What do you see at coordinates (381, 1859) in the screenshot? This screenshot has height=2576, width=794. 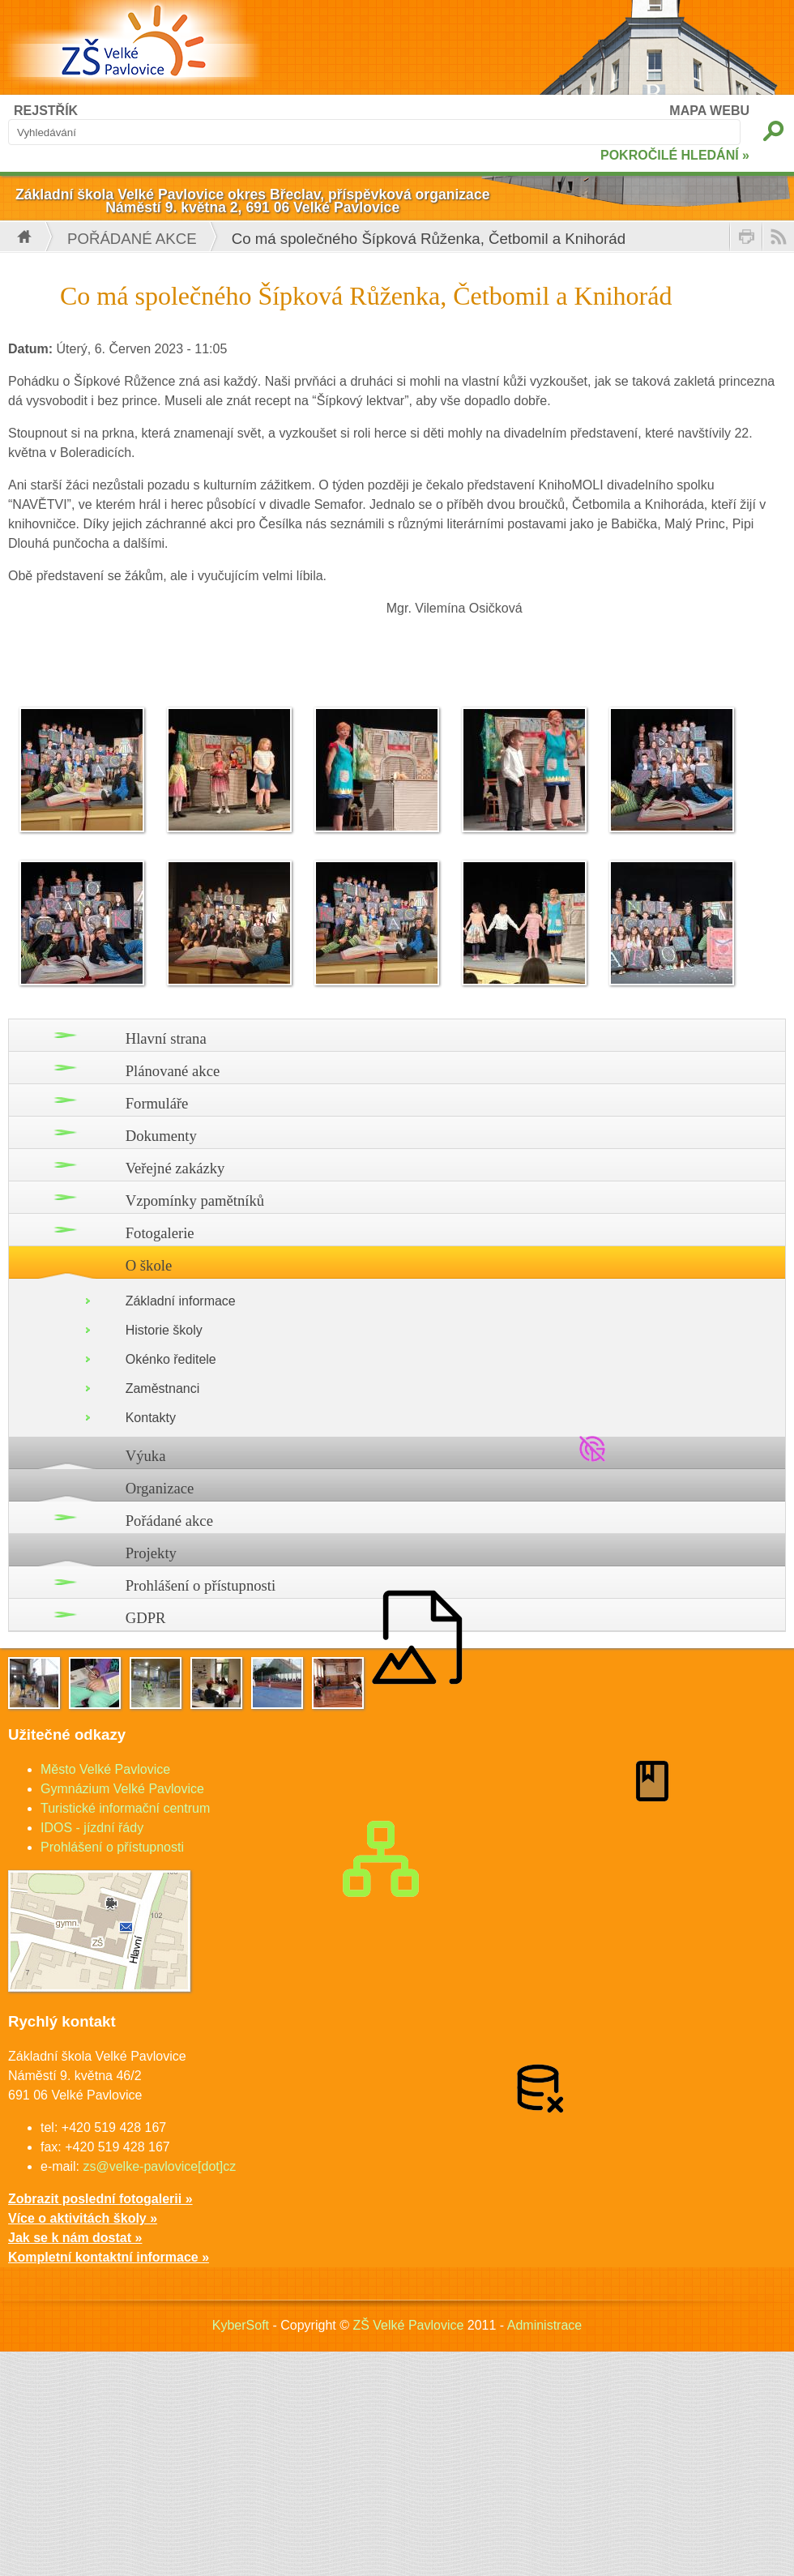 I see `view network topology or connections` at bounding box center [381, 1859].